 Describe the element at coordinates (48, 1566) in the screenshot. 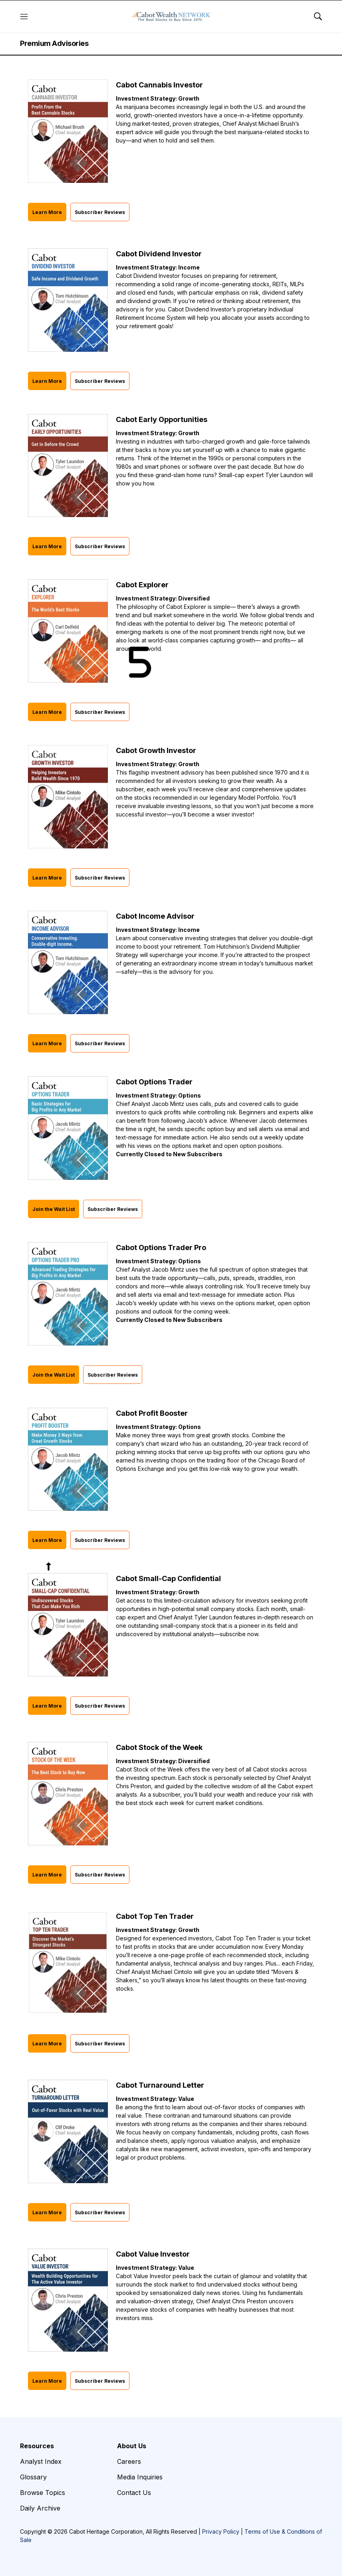

I see `scroll to top of page` at that location.